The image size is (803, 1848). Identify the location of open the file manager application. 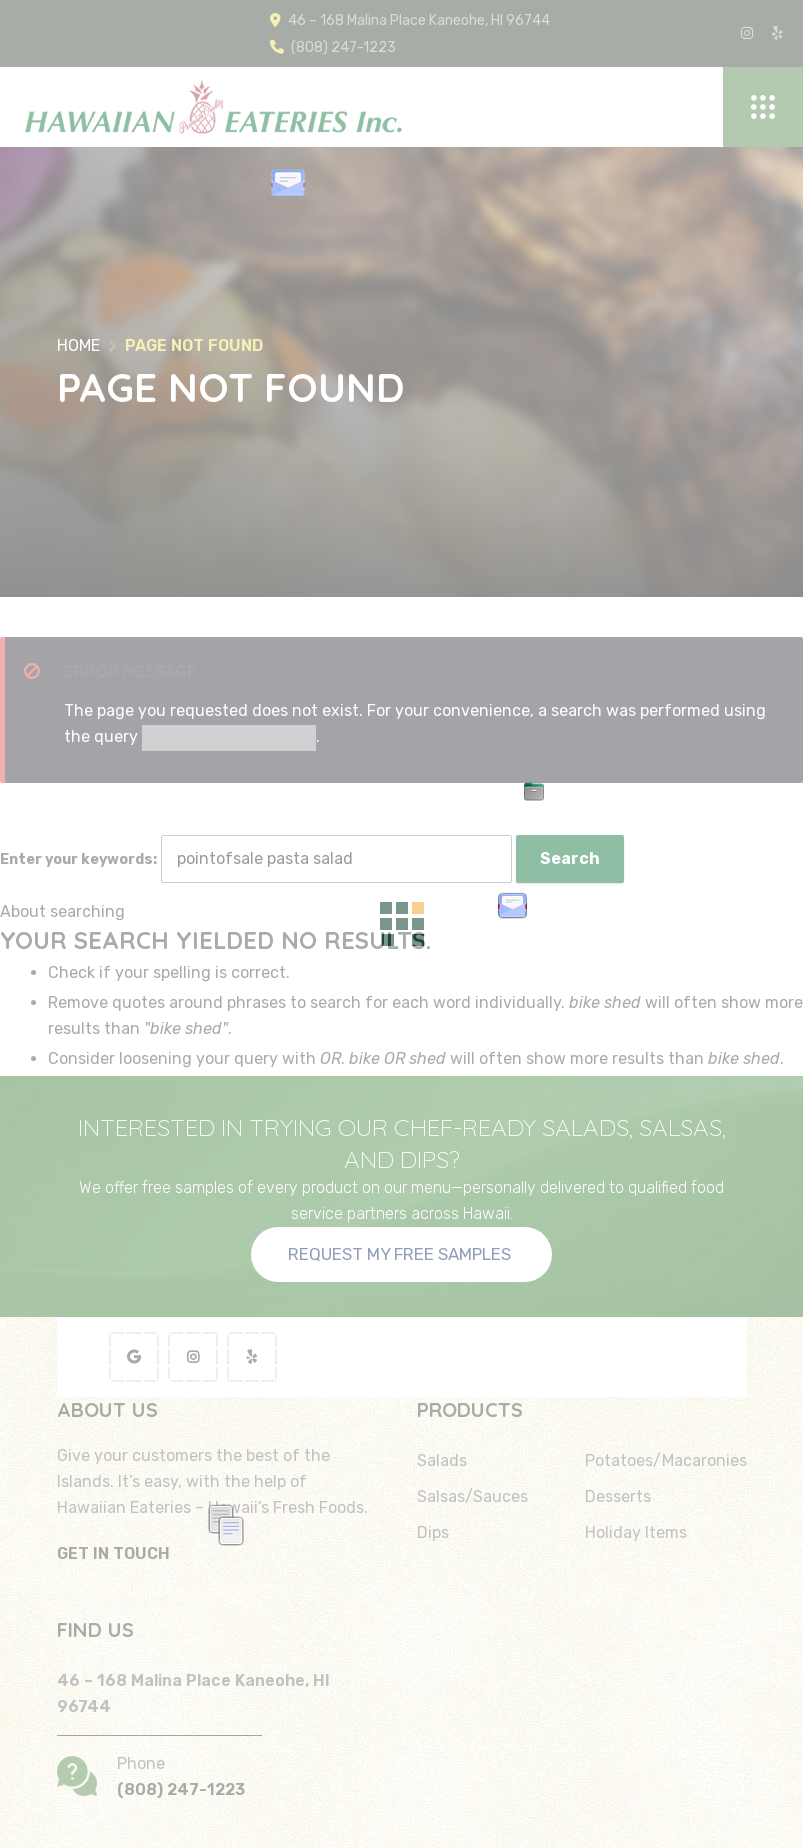
(534, 791).